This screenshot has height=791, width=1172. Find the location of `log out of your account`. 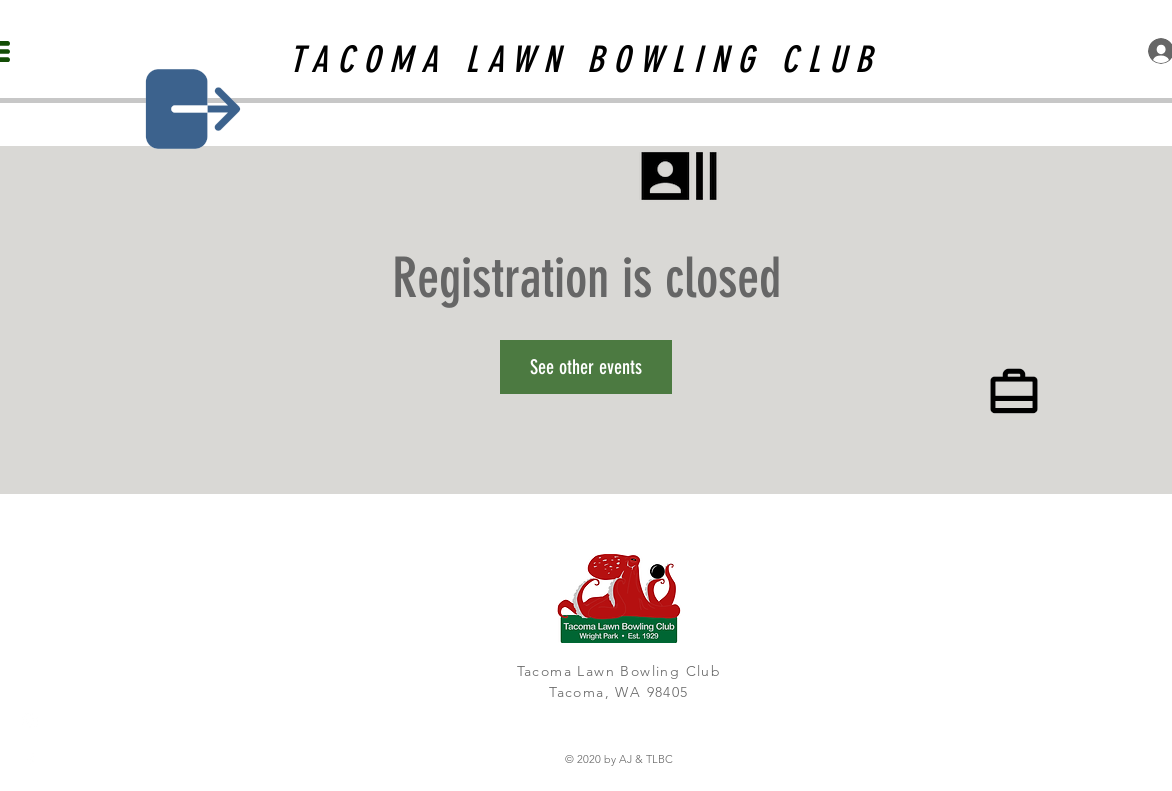

log out of your account is located at coordinates (193, 109).